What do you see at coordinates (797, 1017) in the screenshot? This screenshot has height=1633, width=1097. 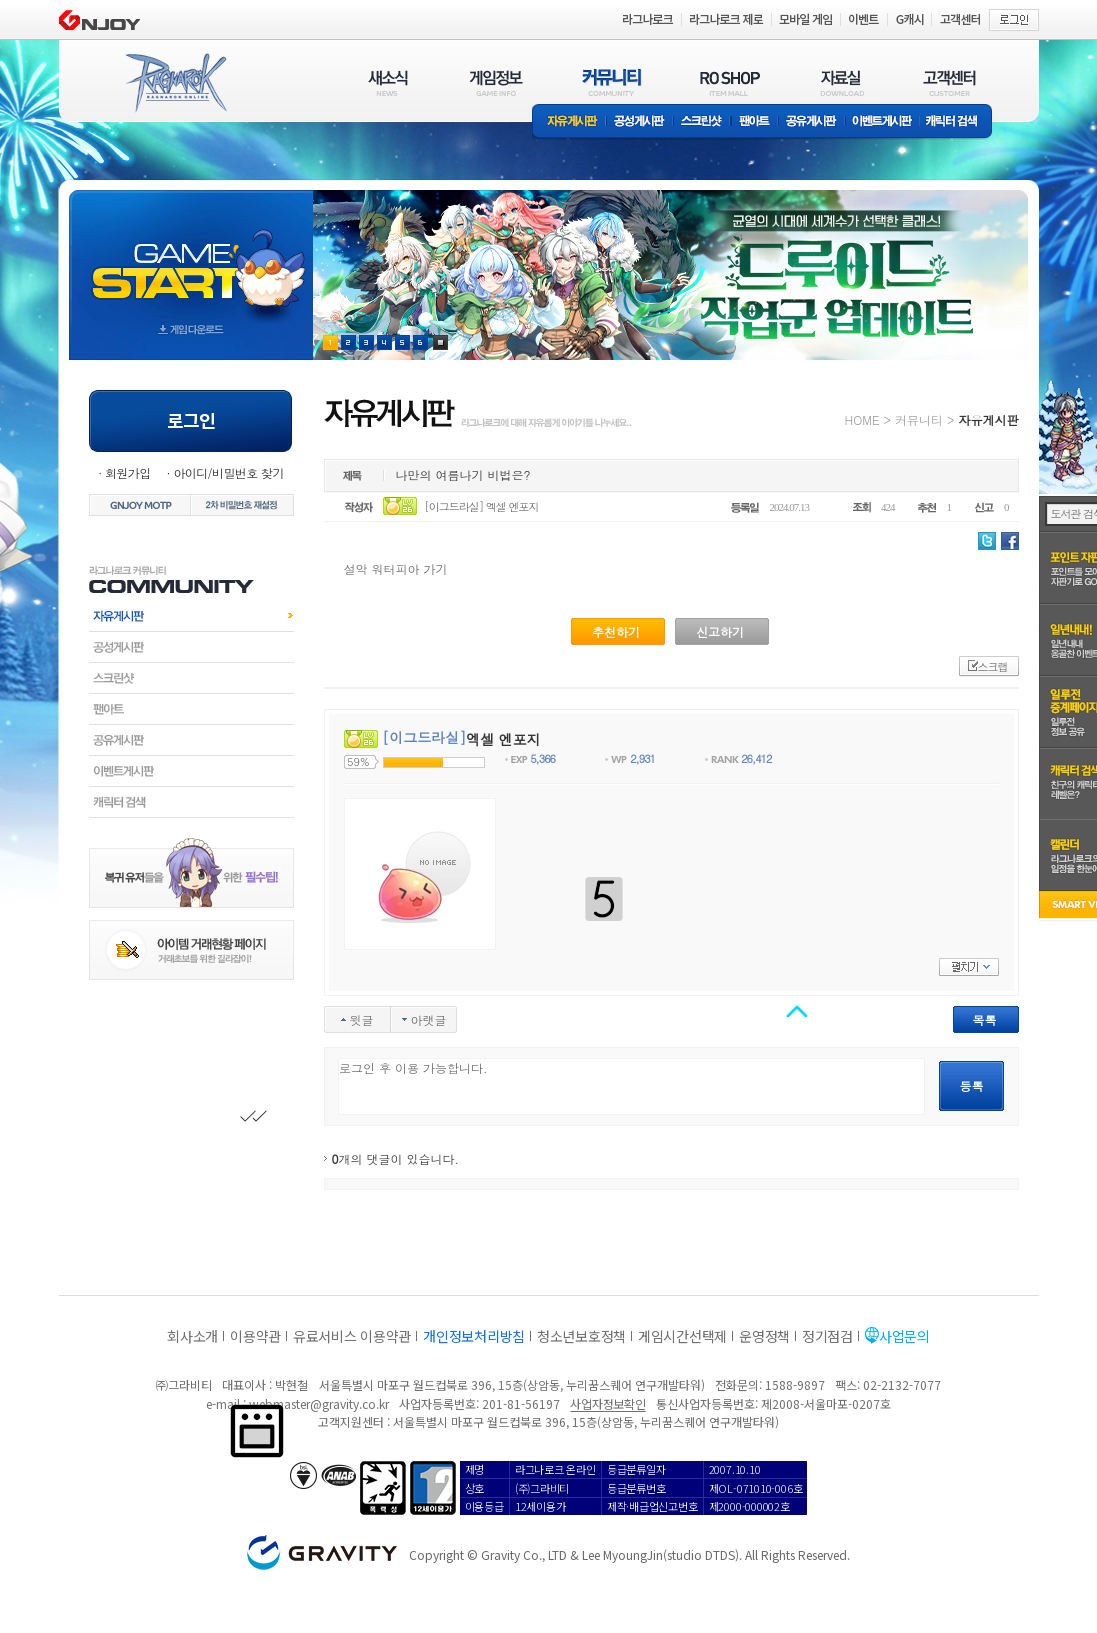 I see `collapse an expanded section` at bounding box center [797, 1017].